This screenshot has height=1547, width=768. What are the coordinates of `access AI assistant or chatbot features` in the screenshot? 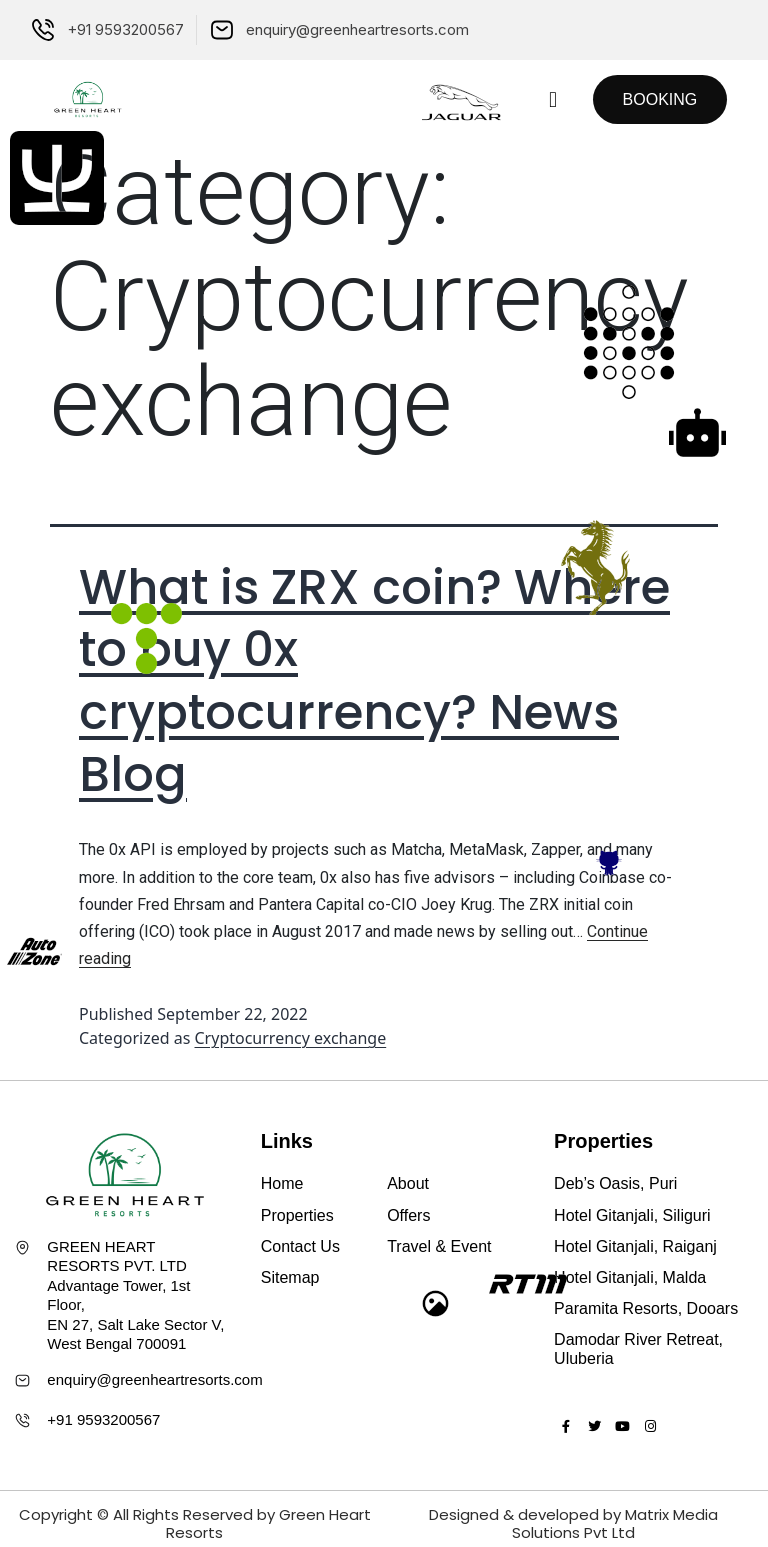 It's located at (697, 435).